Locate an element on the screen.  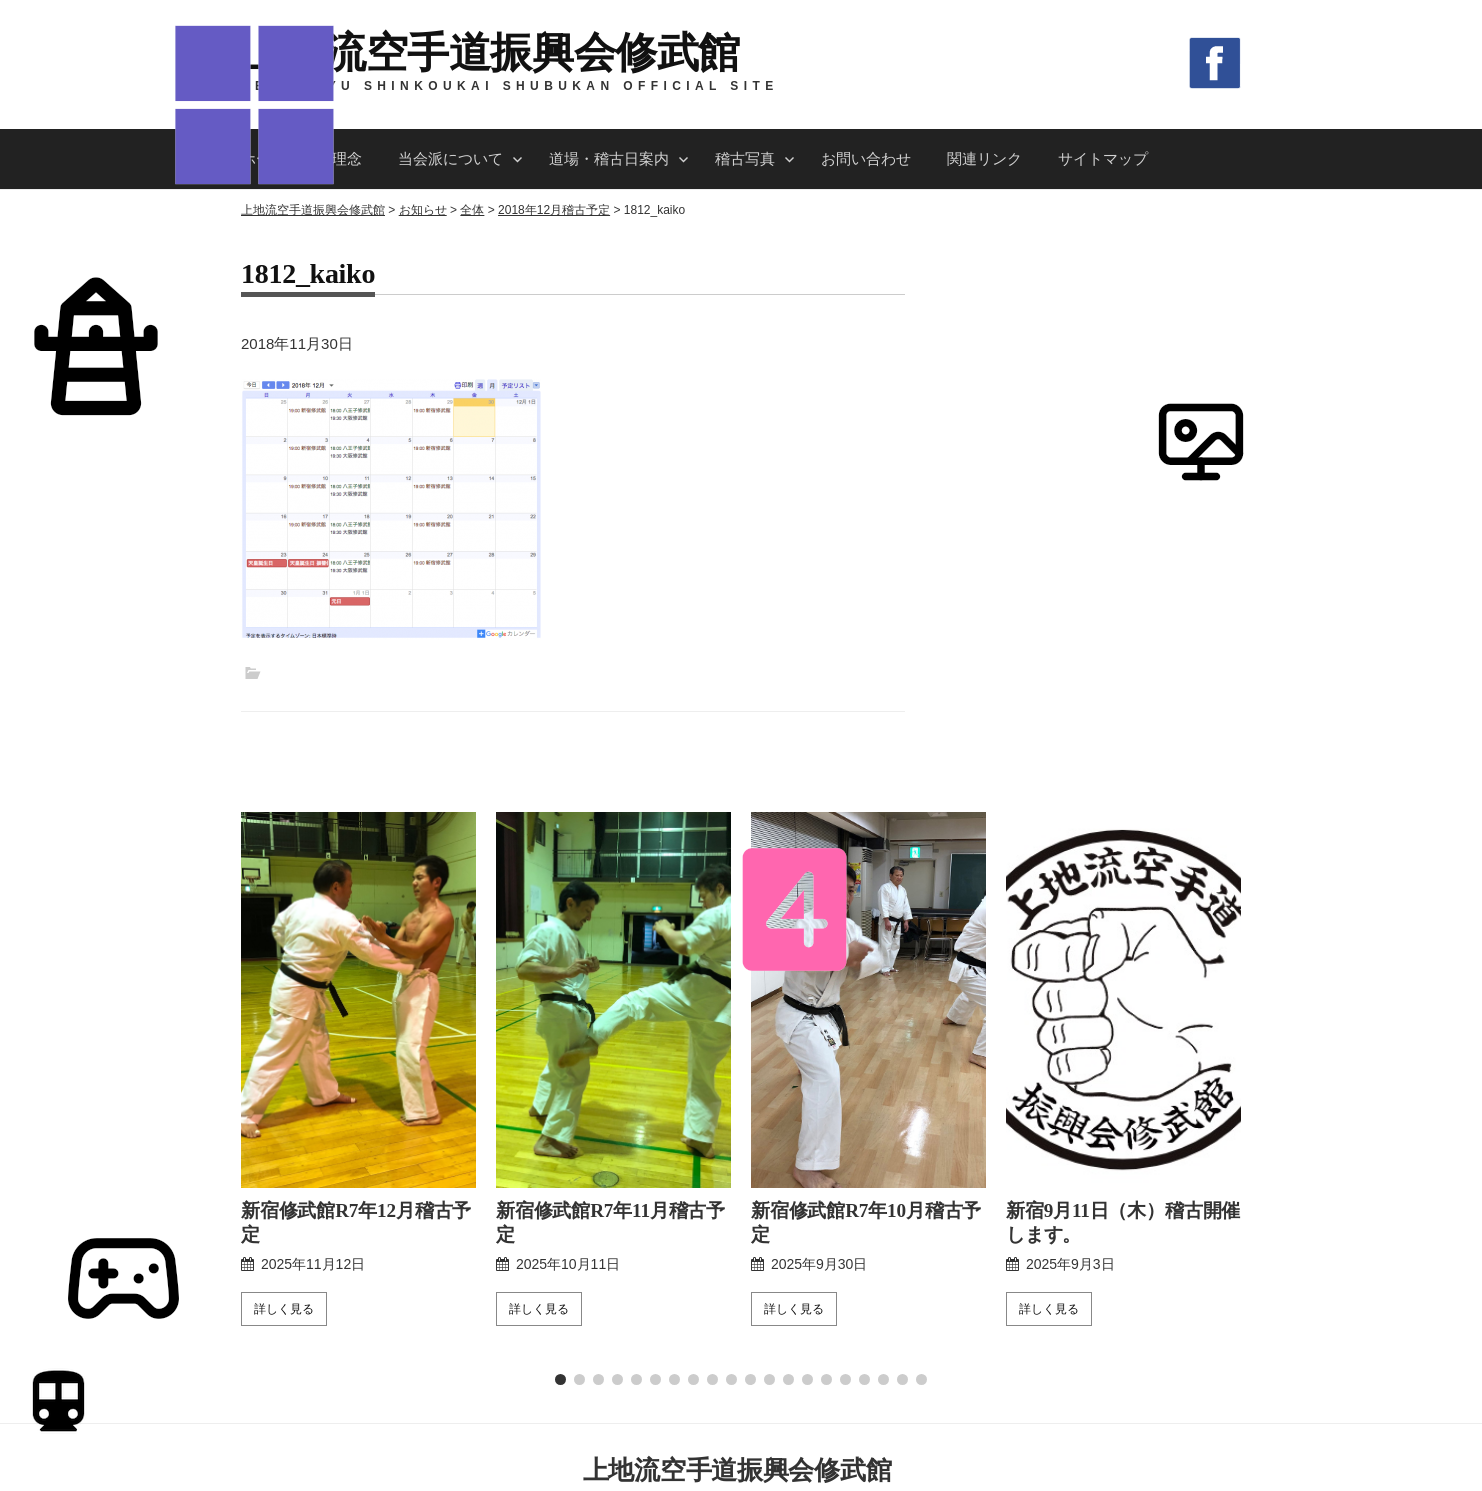
sign in with Microsoft account is located at coordinates (254, 105).